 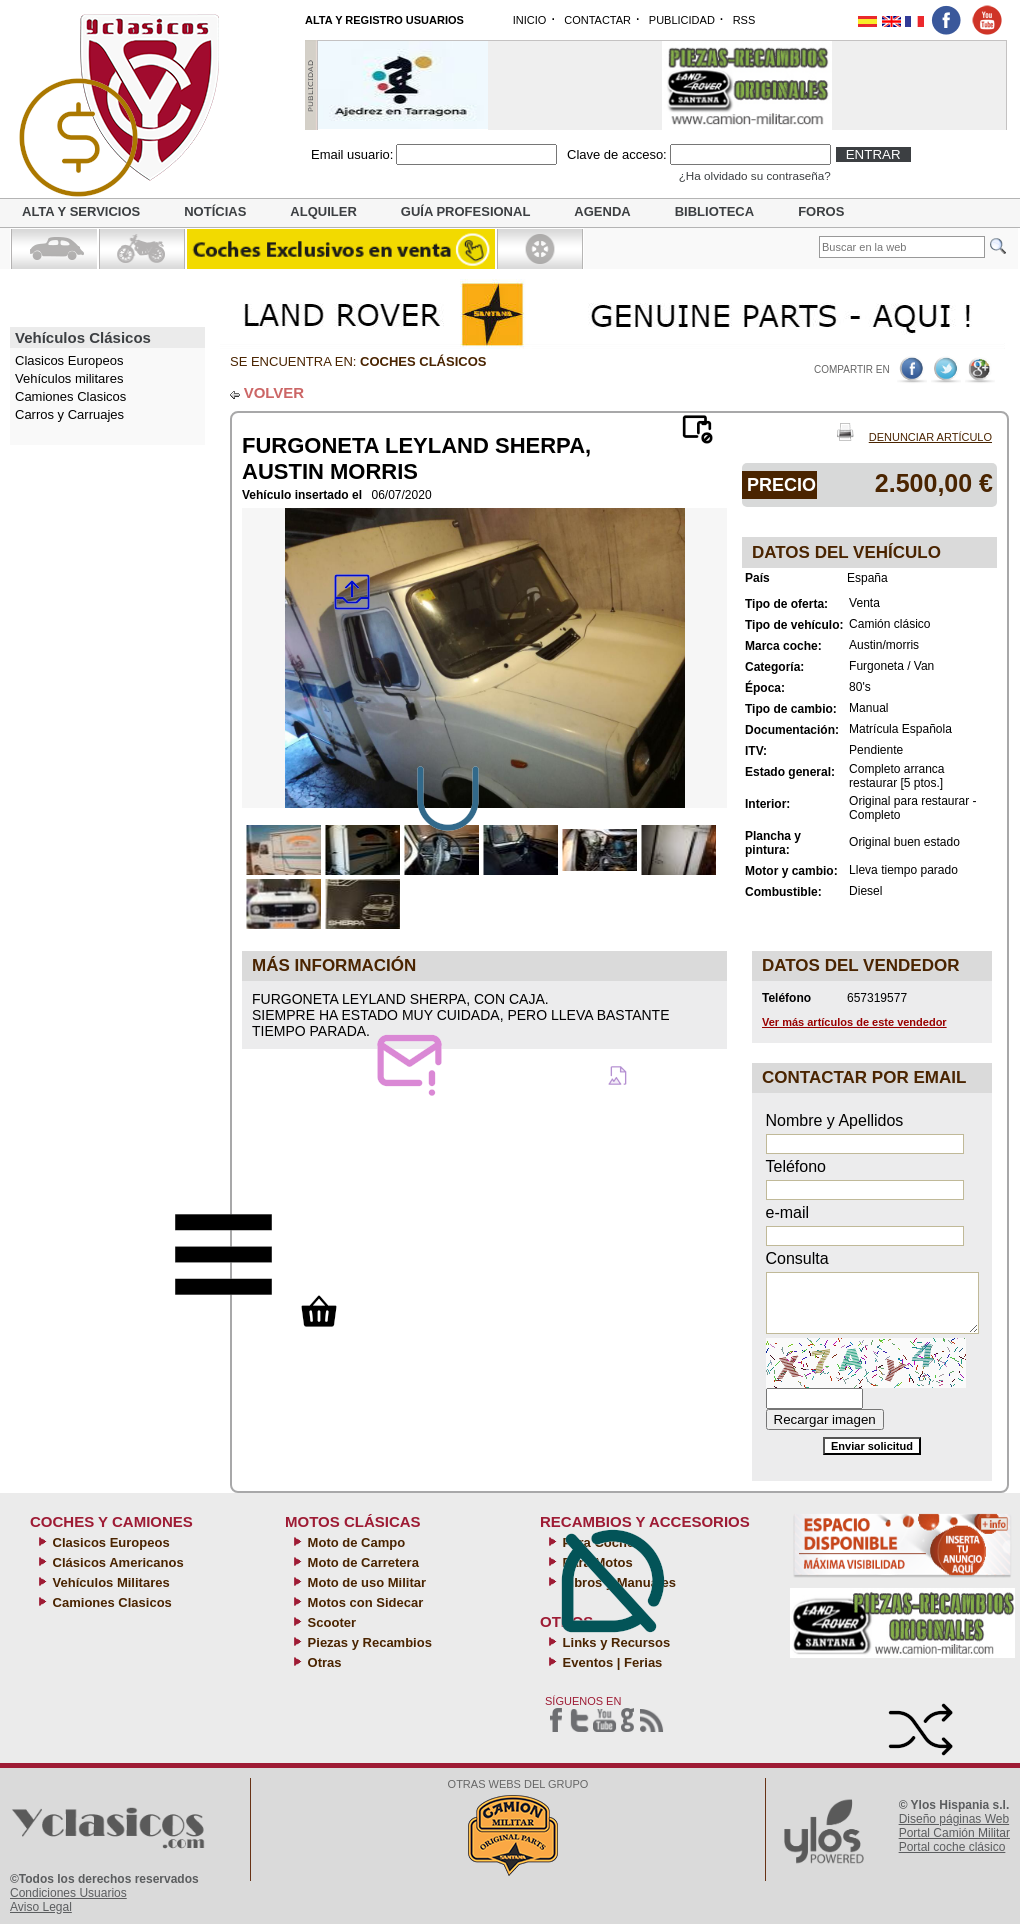 What do you see at coordinates (409, 1060) in the screenshot?
I see `indicates an urgent or important email` at bounding box center [409, 1060].